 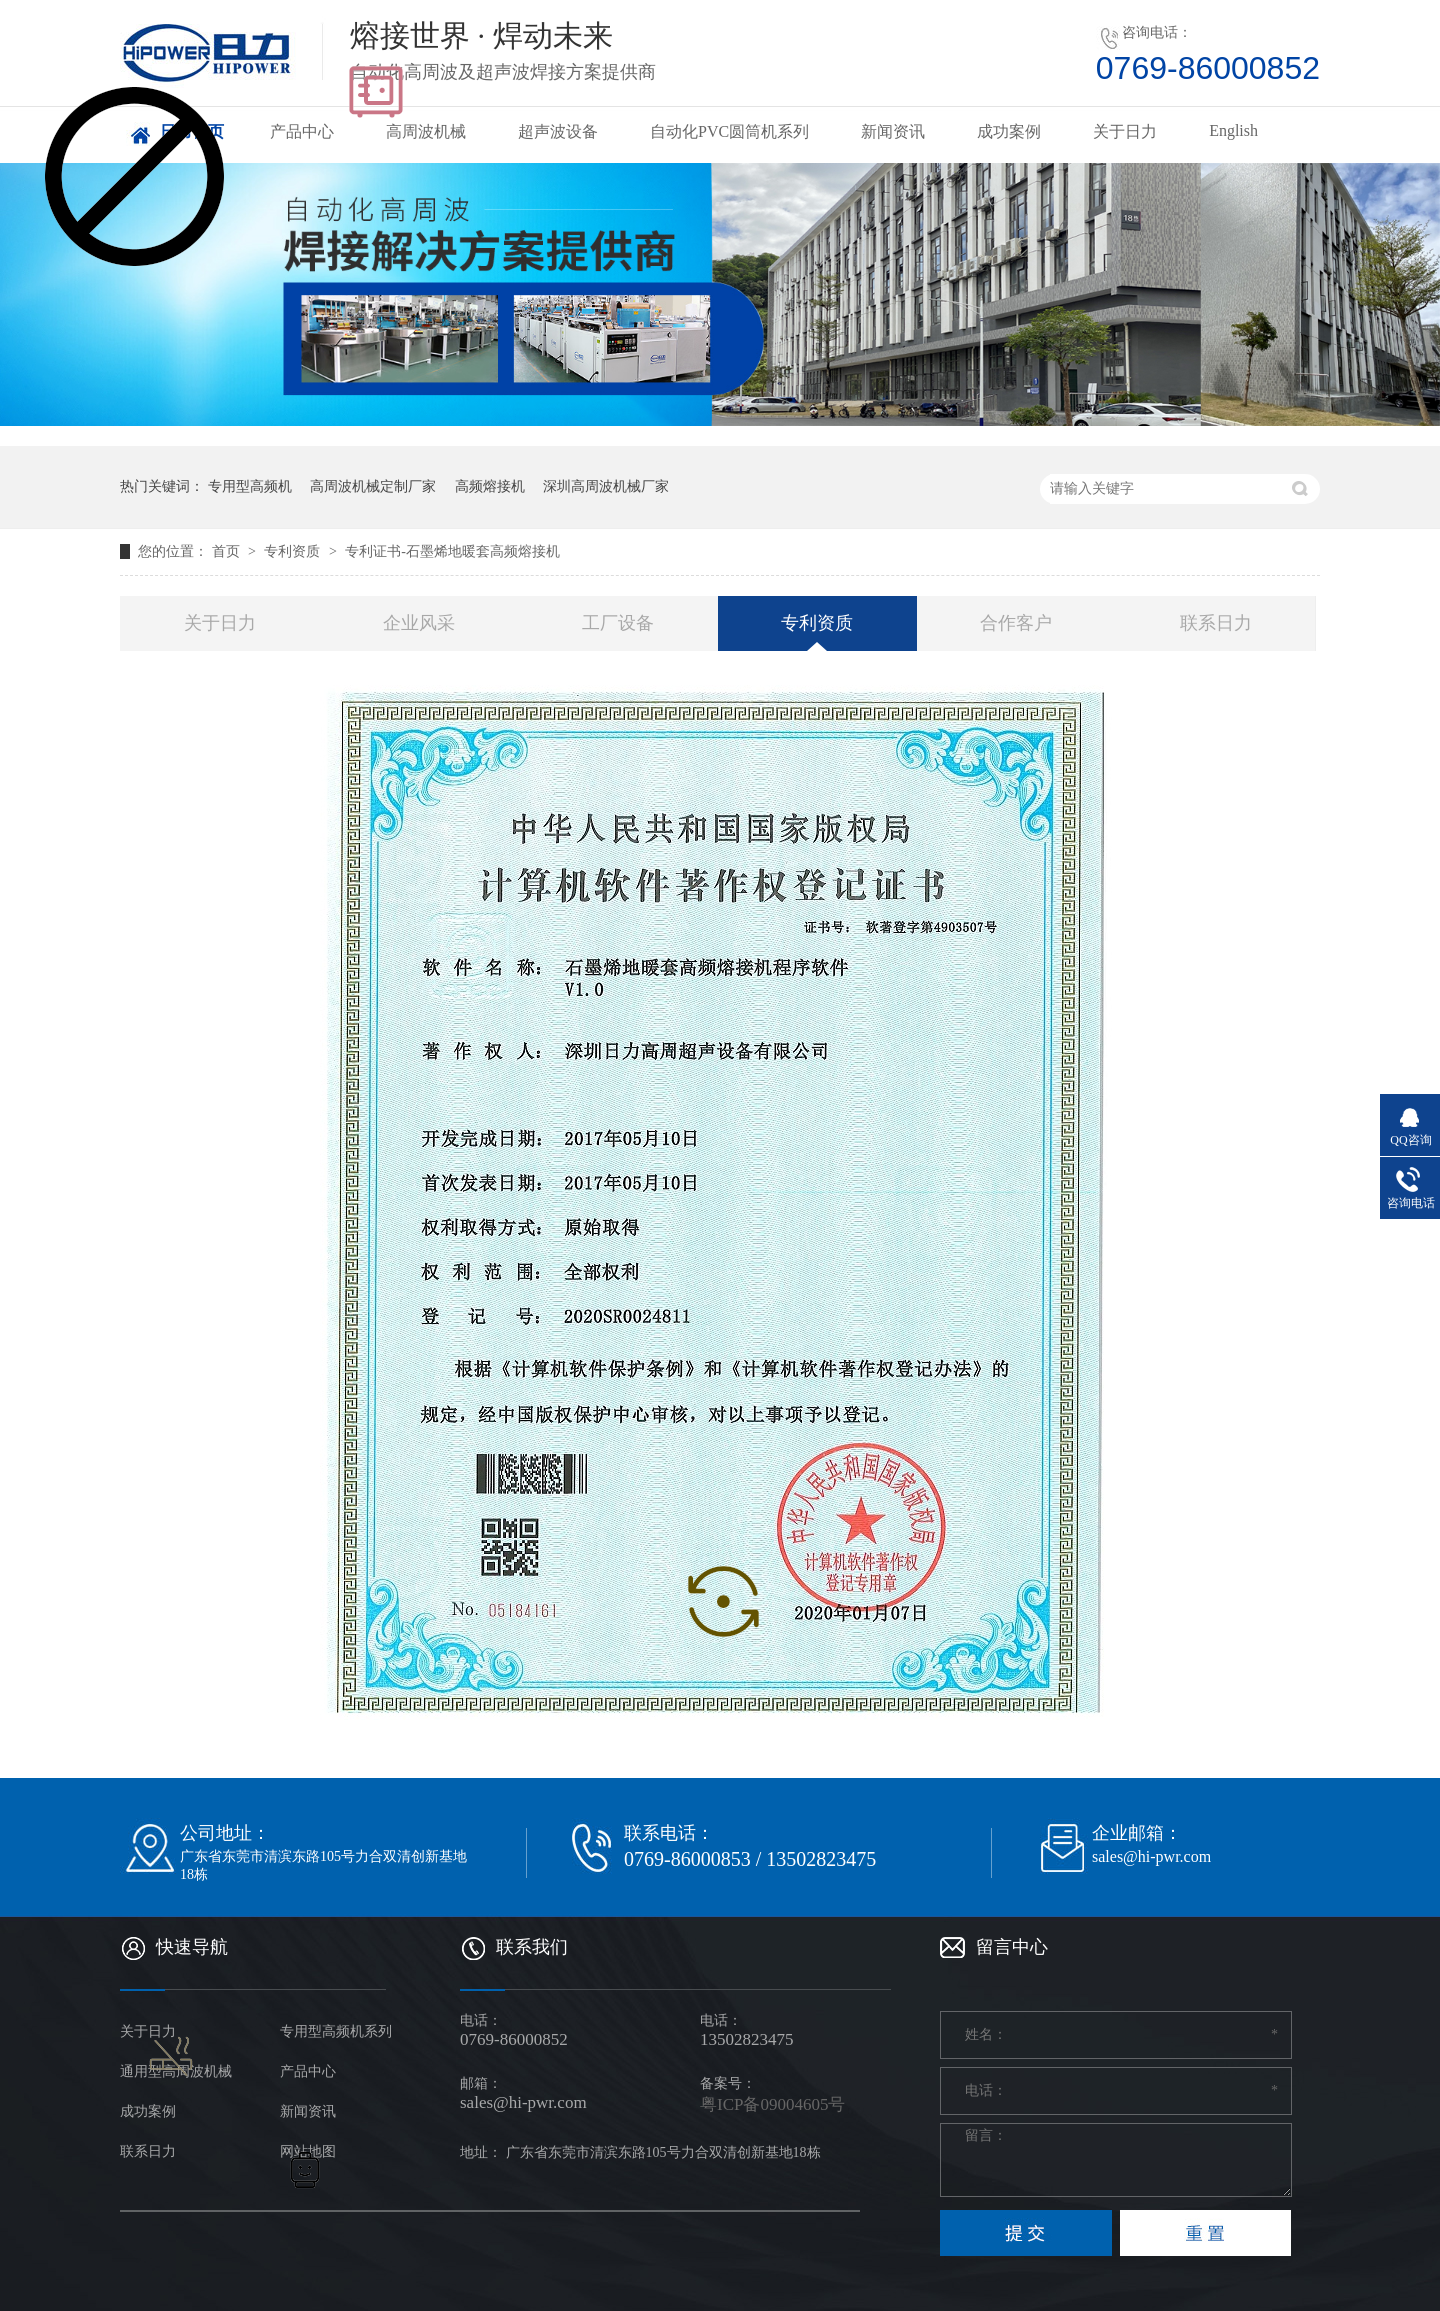 What do you see at coordinates (376, 93) in the screenshot?
I see `access fiscal host settings` at bounding box center [376, 93].